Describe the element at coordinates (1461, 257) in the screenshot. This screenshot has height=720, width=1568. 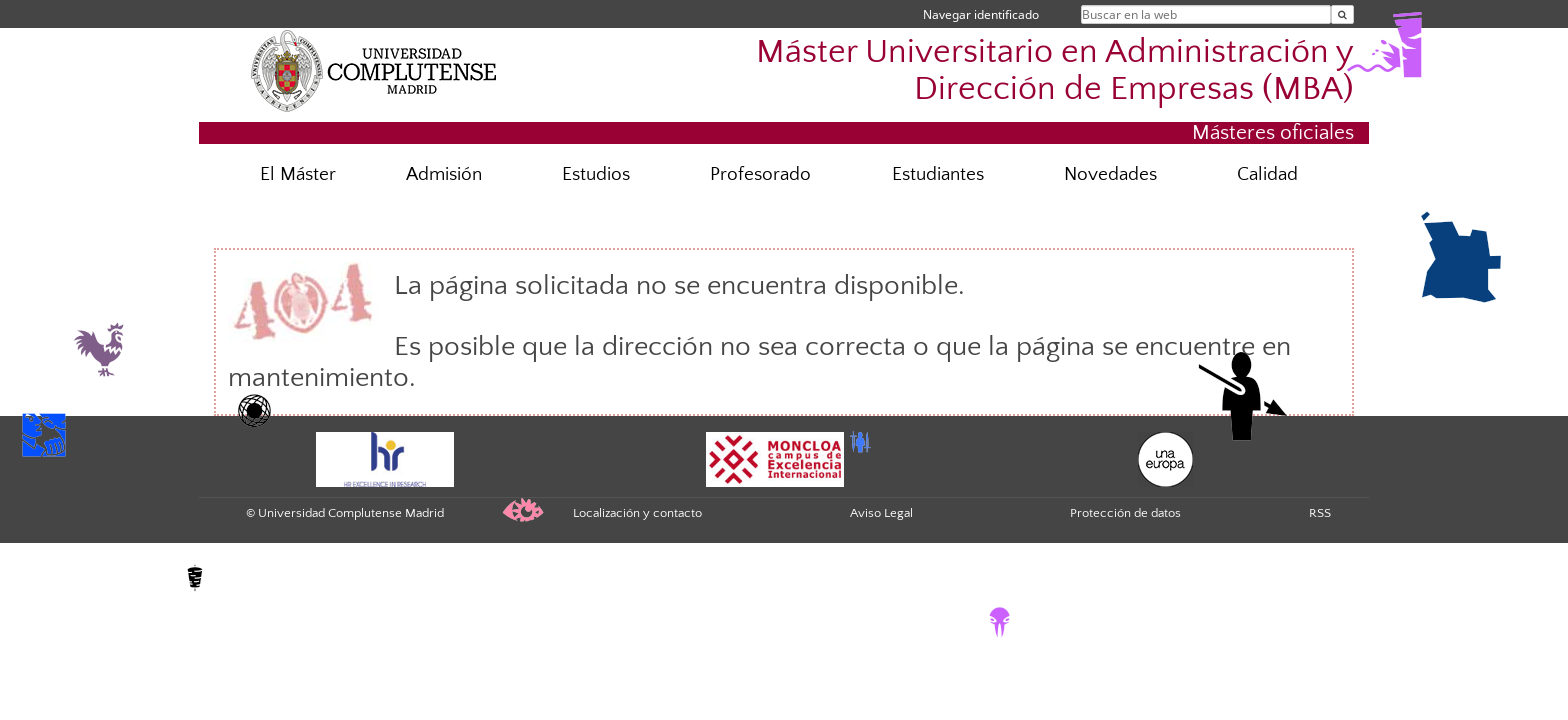
I see `select Angola as your country or region` at that location.